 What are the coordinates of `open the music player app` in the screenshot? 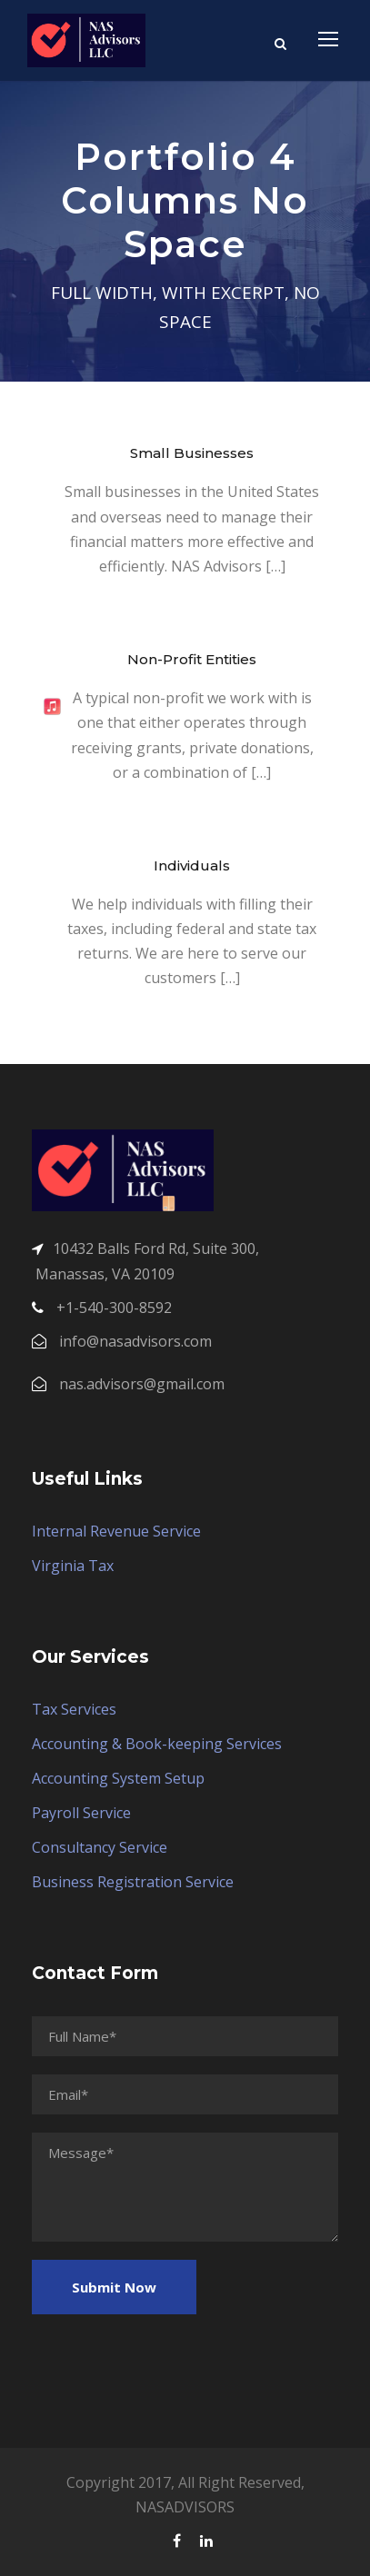 It's located at (52, 706).